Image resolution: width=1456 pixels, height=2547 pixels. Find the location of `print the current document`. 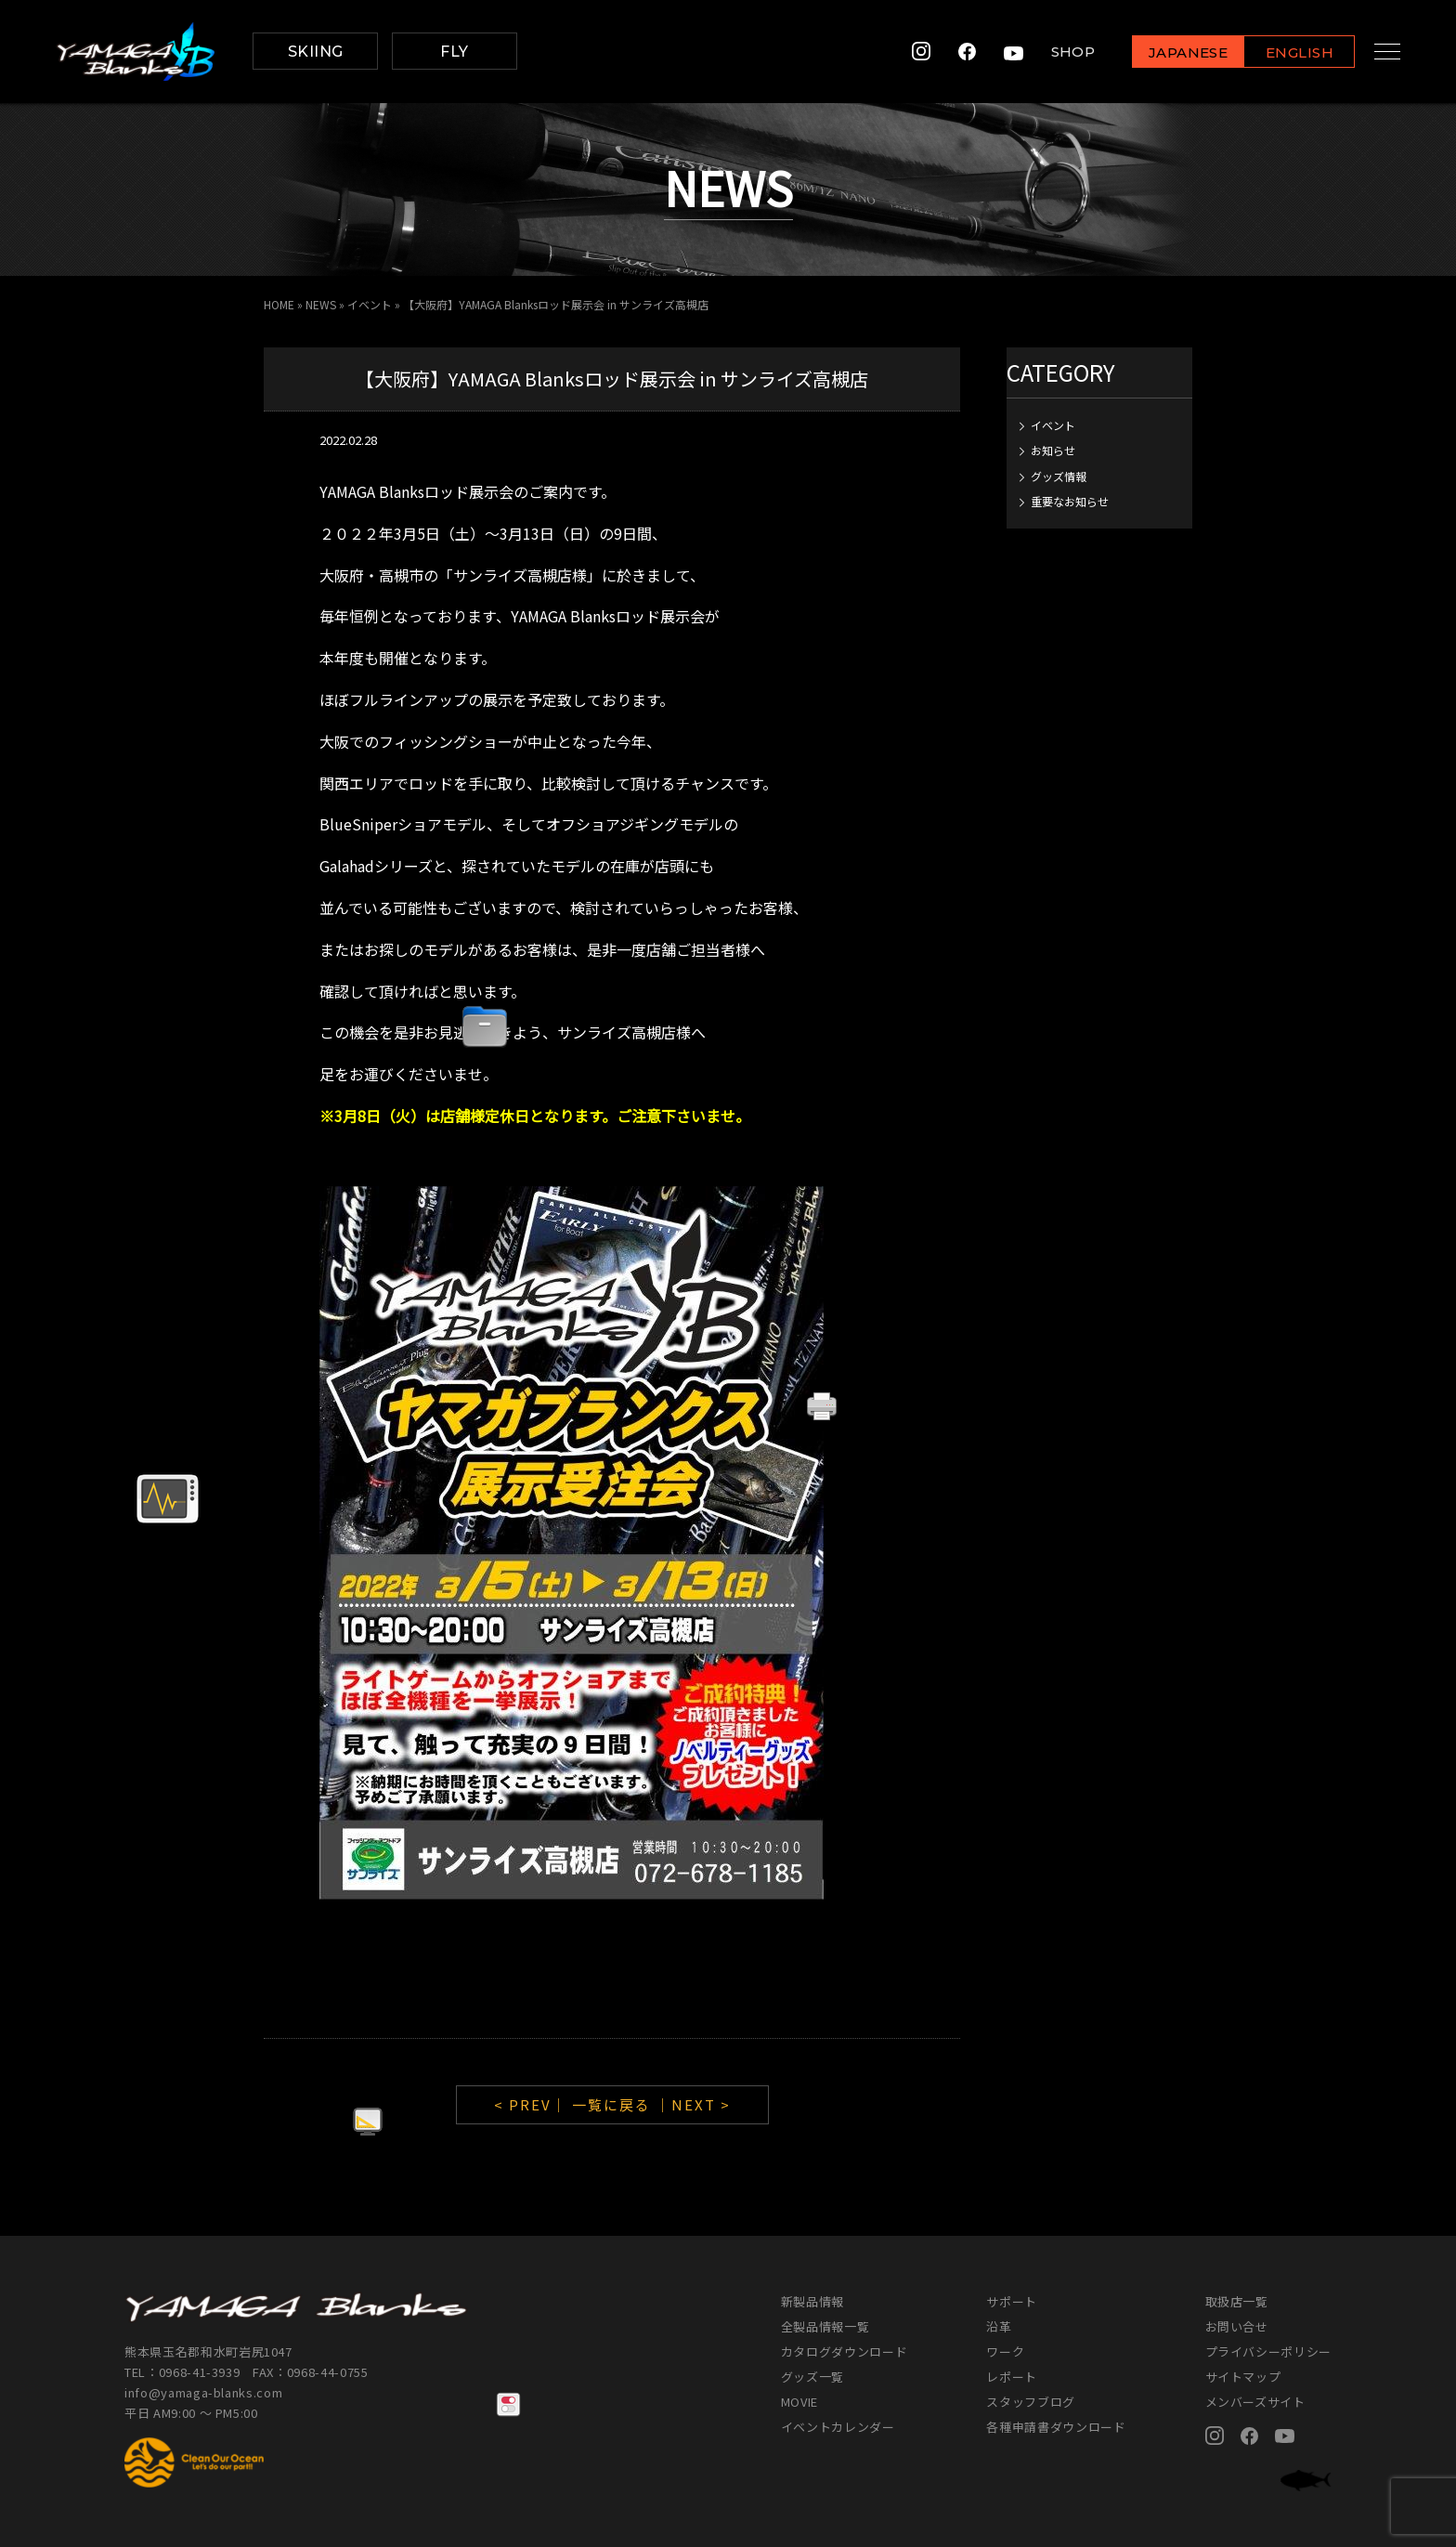

print the current document is located at coordinates (822, 1406).